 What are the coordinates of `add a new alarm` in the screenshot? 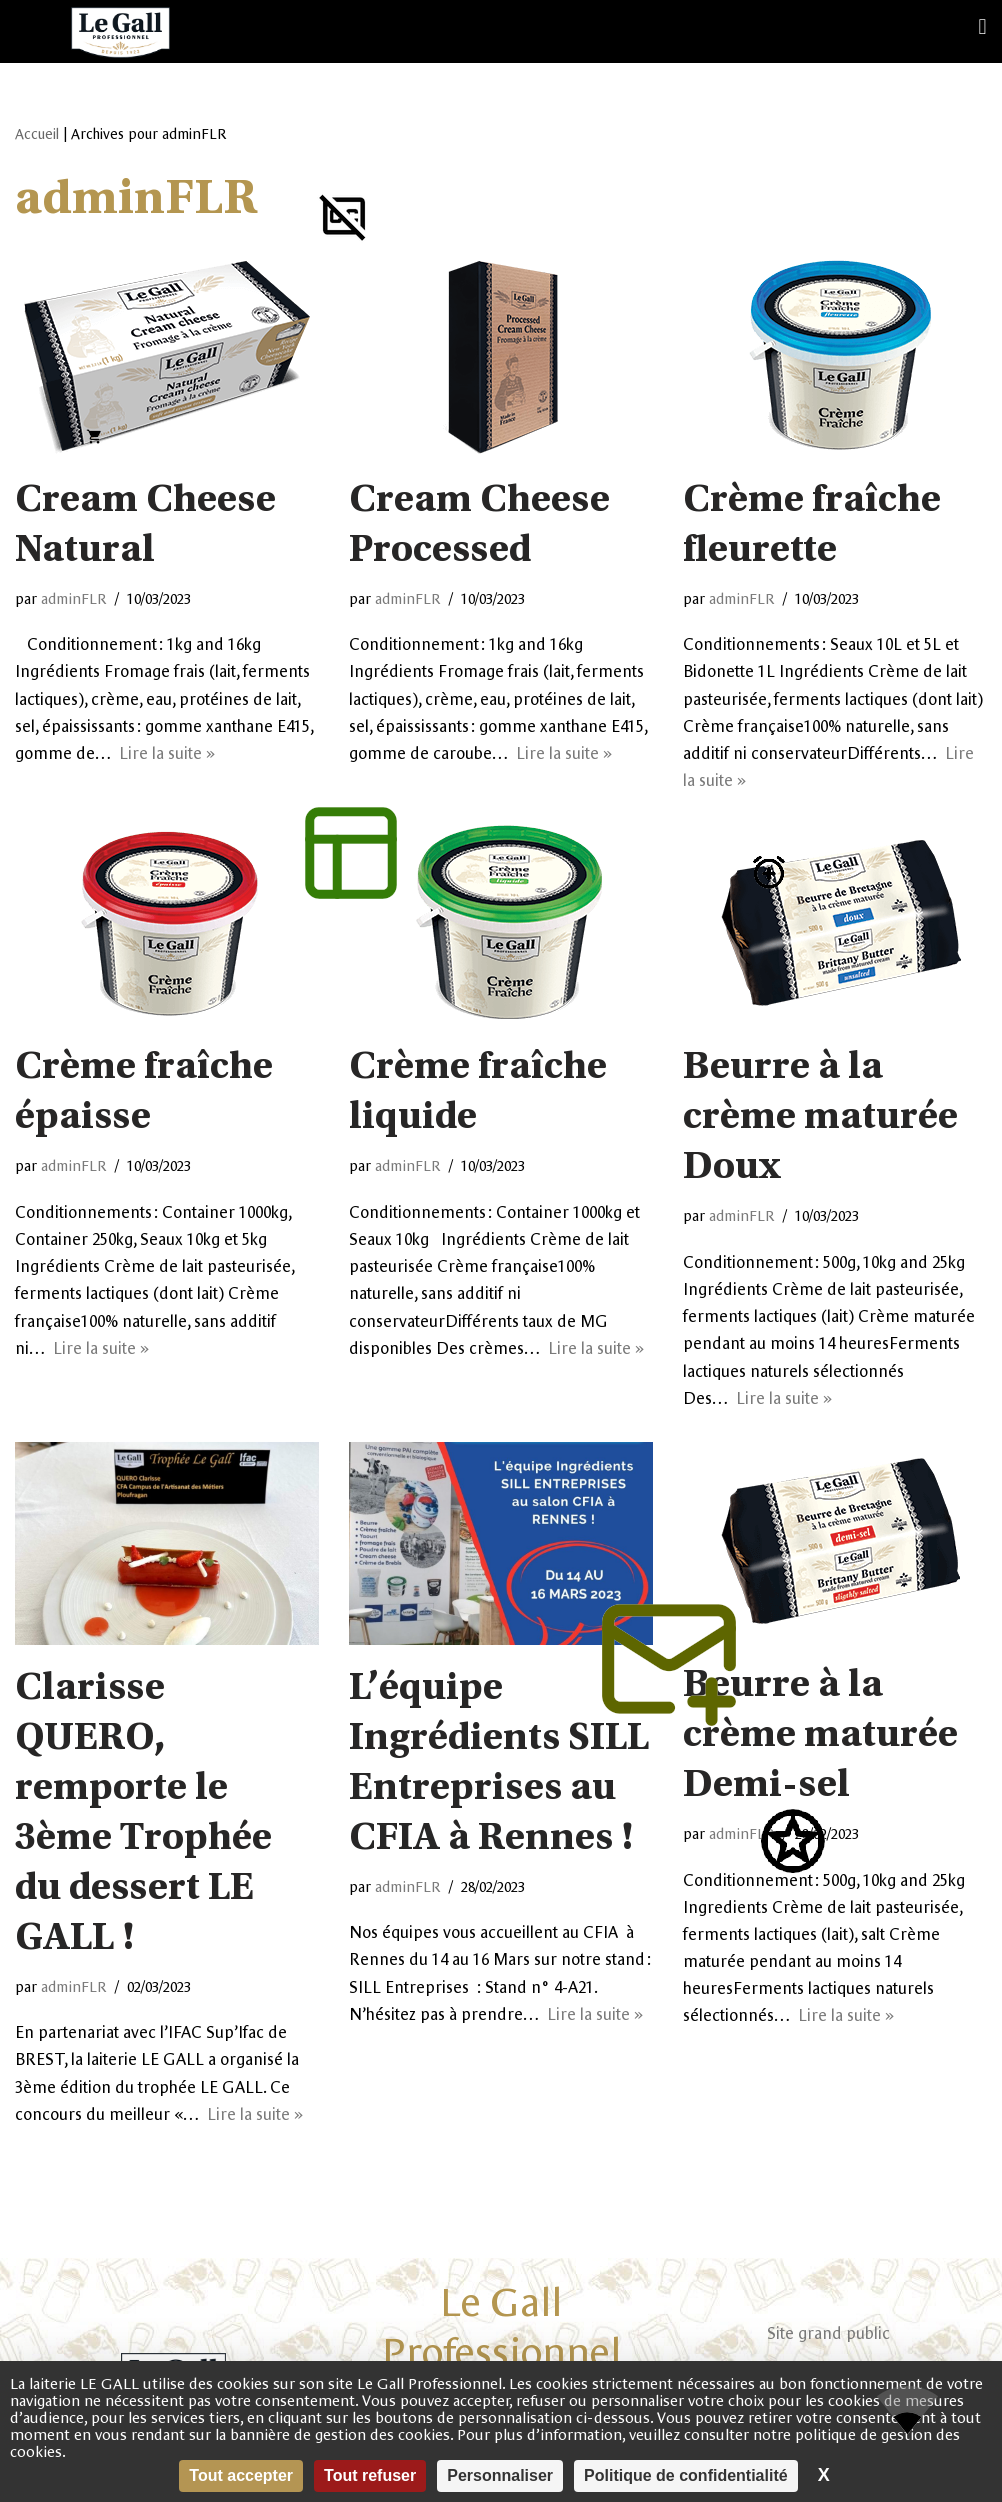 It's located at (769, 872).